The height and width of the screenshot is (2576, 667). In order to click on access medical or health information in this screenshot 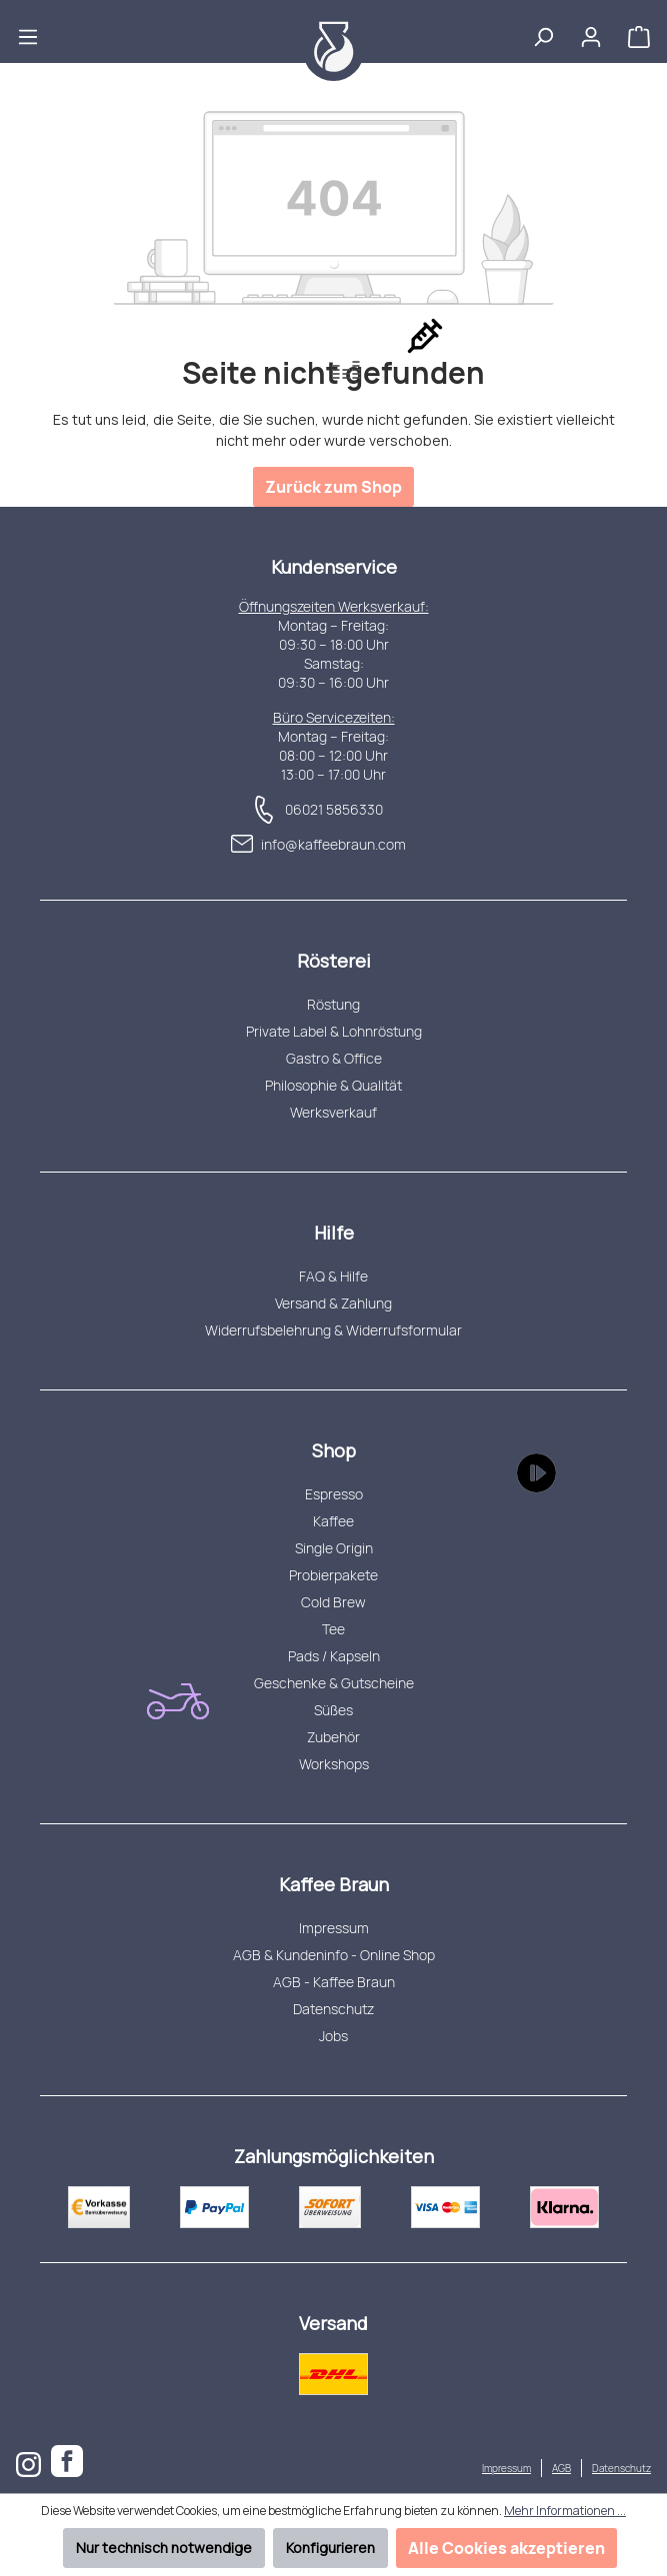, I will do `click(425, 336)`.